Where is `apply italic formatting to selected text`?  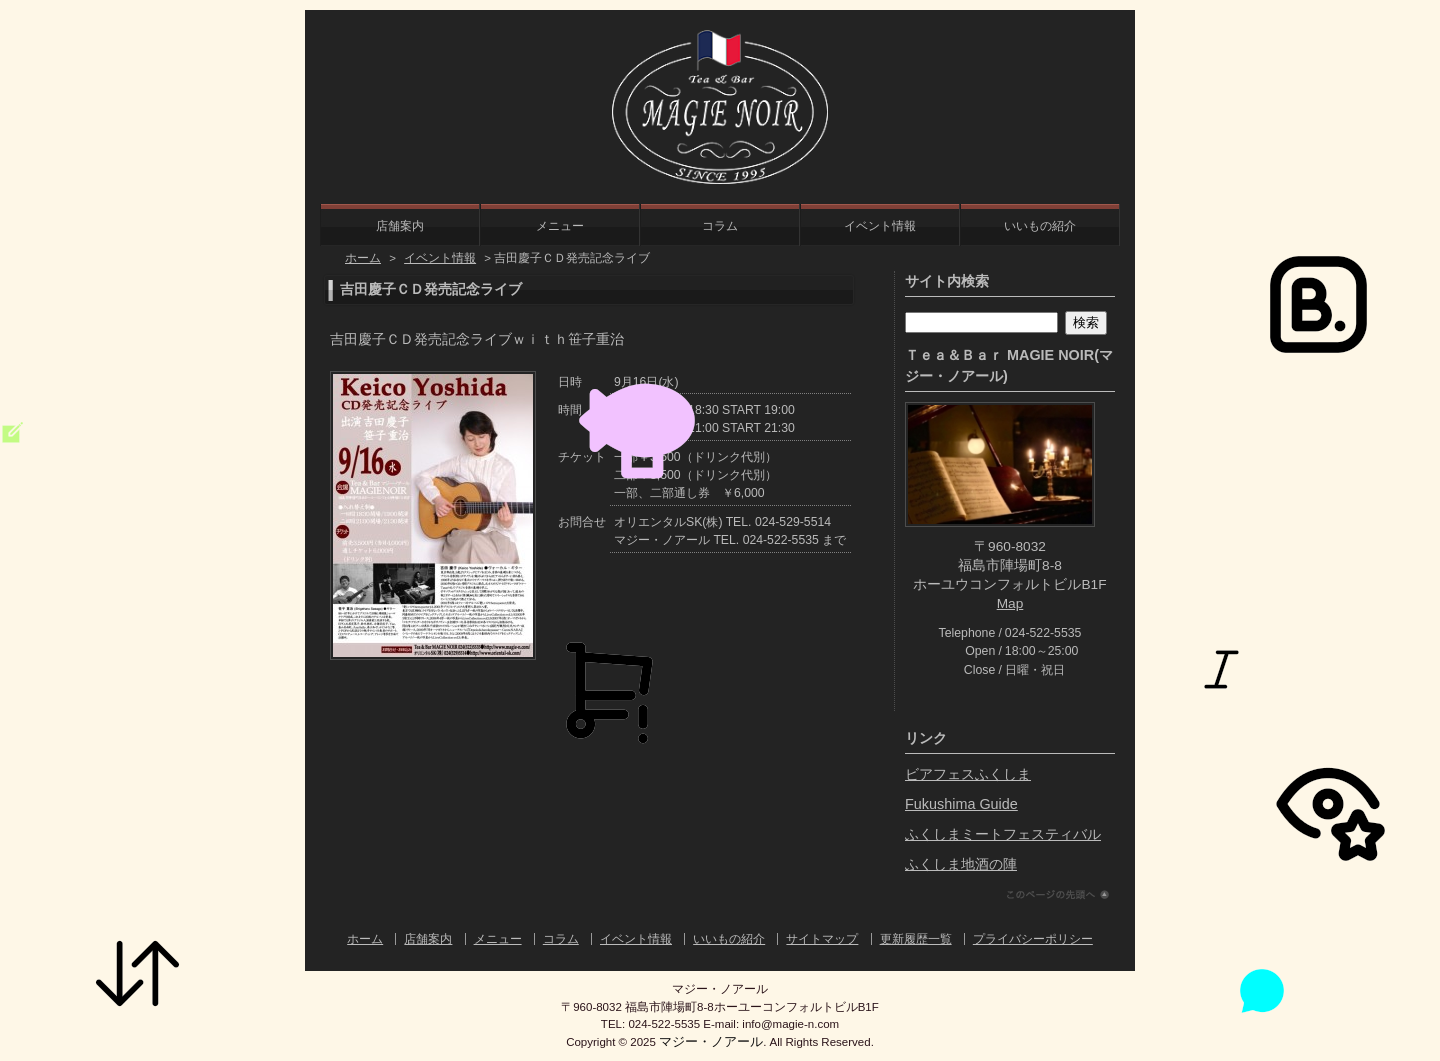 apply italic formatting to selected text is located at coordinates (1221, 669).